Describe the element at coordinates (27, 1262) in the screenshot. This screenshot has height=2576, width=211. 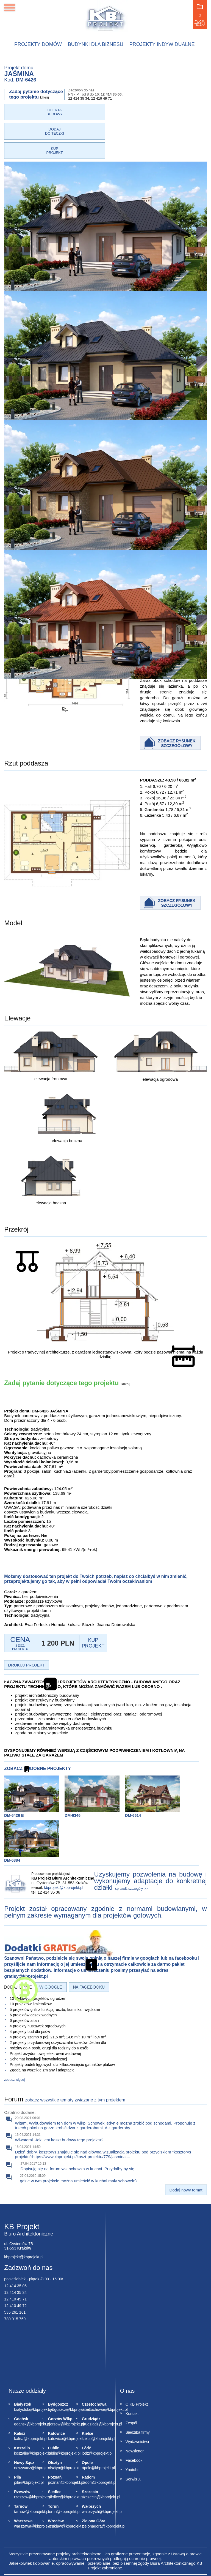
I see `gymnastics rings equipment indicator` at that location.